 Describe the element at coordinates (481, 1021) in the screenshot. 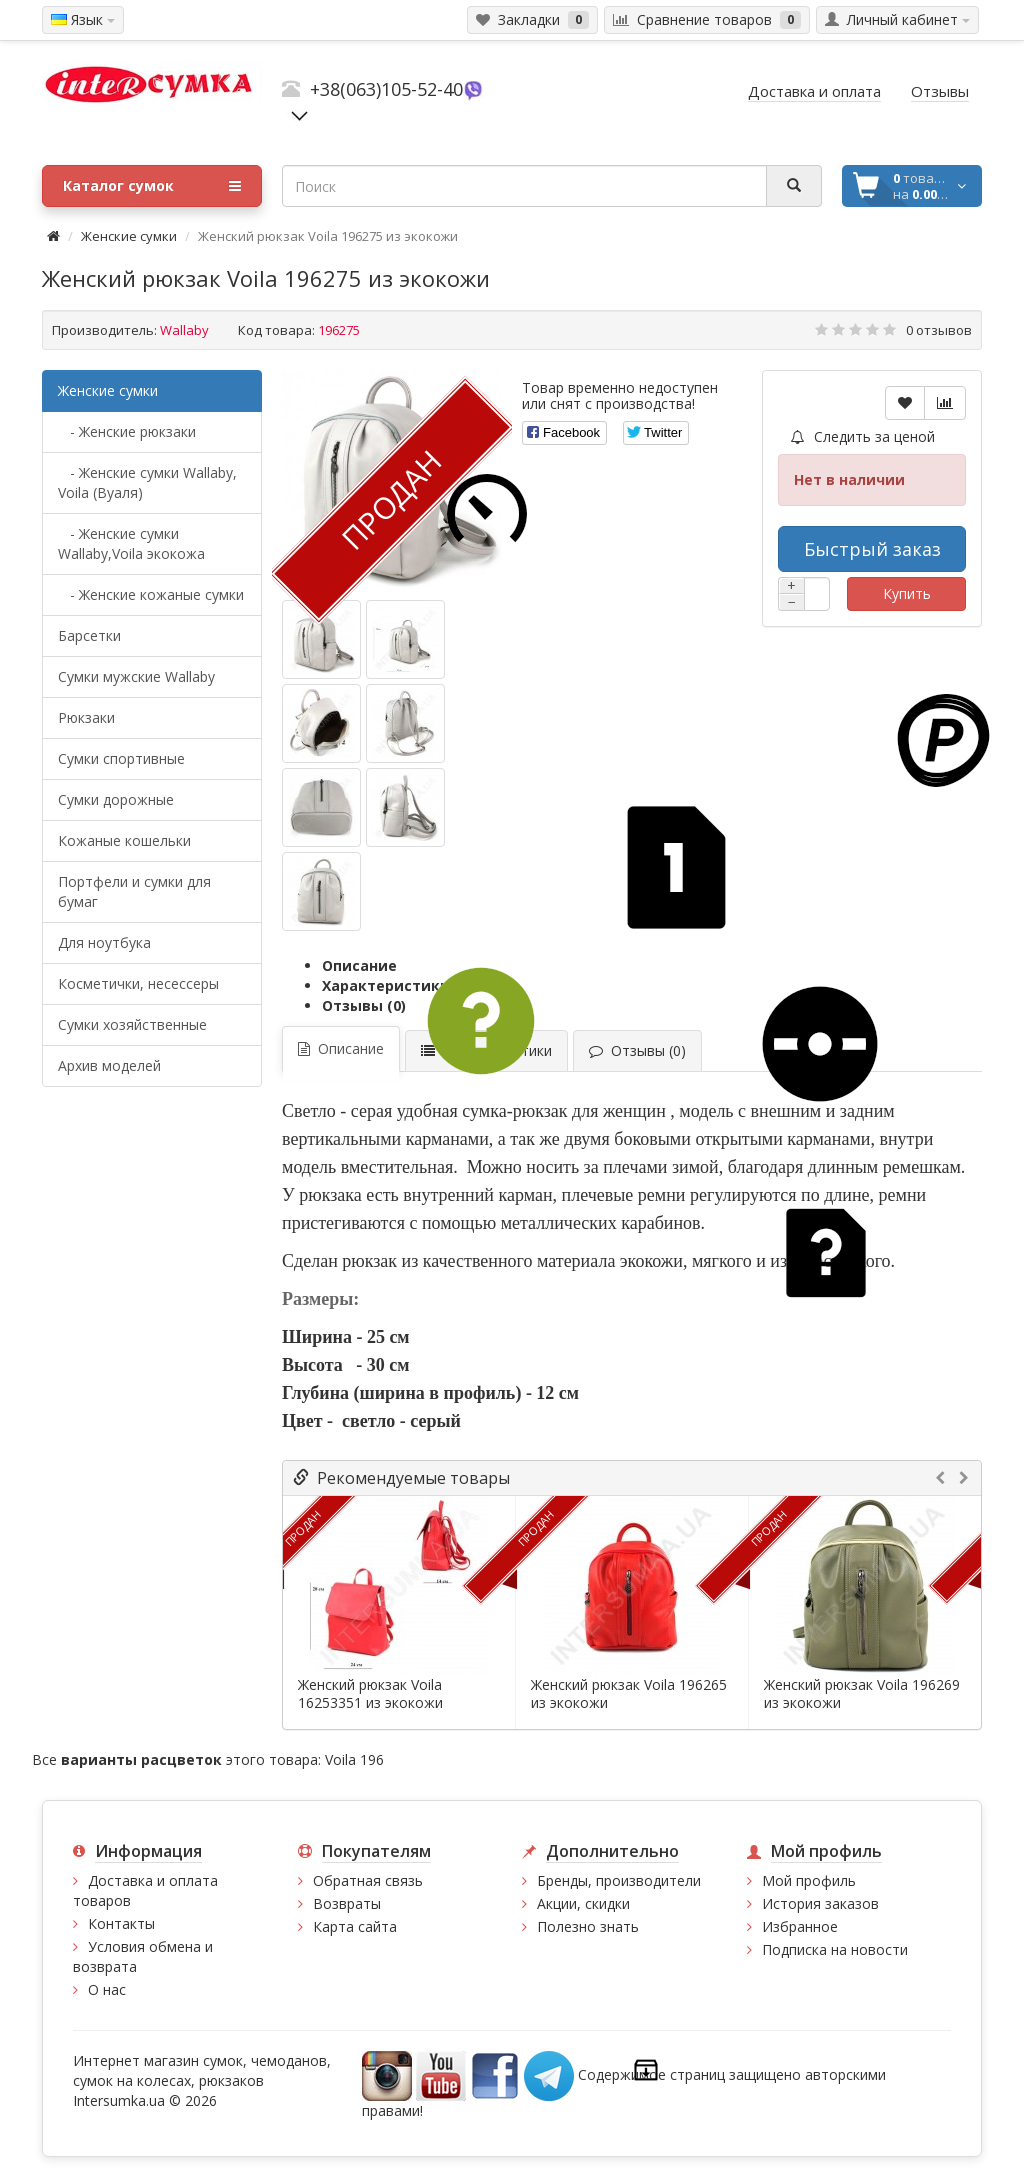

I see `access help or support` at that location.